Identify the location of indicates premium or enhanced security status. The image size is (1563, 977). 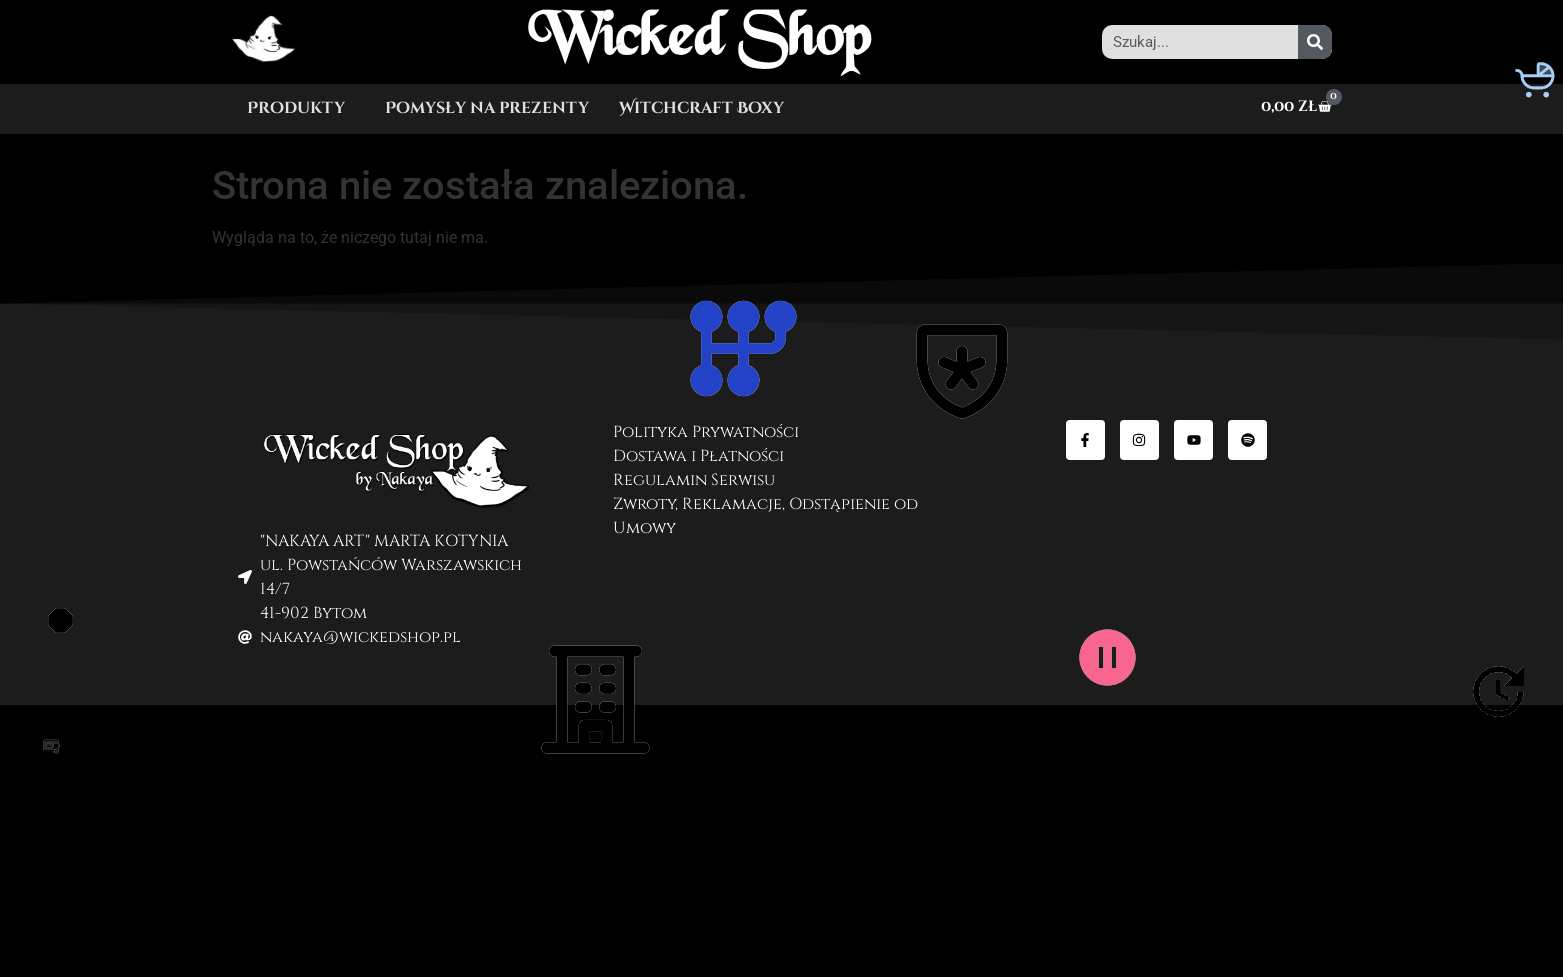
(962, 366).